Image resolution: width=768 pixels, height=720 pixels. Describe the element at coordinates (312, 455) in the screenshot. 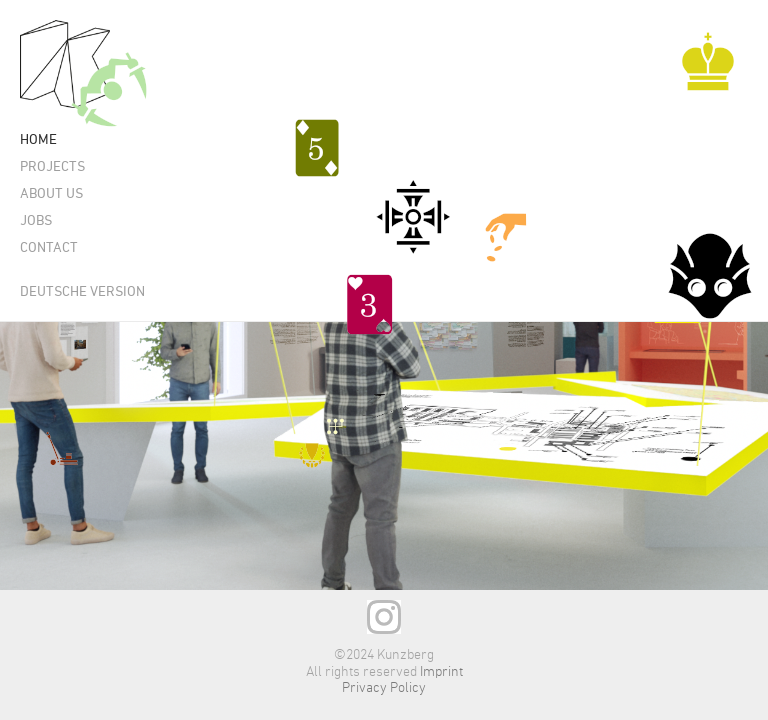

I see `view achievements or awards` at that location.